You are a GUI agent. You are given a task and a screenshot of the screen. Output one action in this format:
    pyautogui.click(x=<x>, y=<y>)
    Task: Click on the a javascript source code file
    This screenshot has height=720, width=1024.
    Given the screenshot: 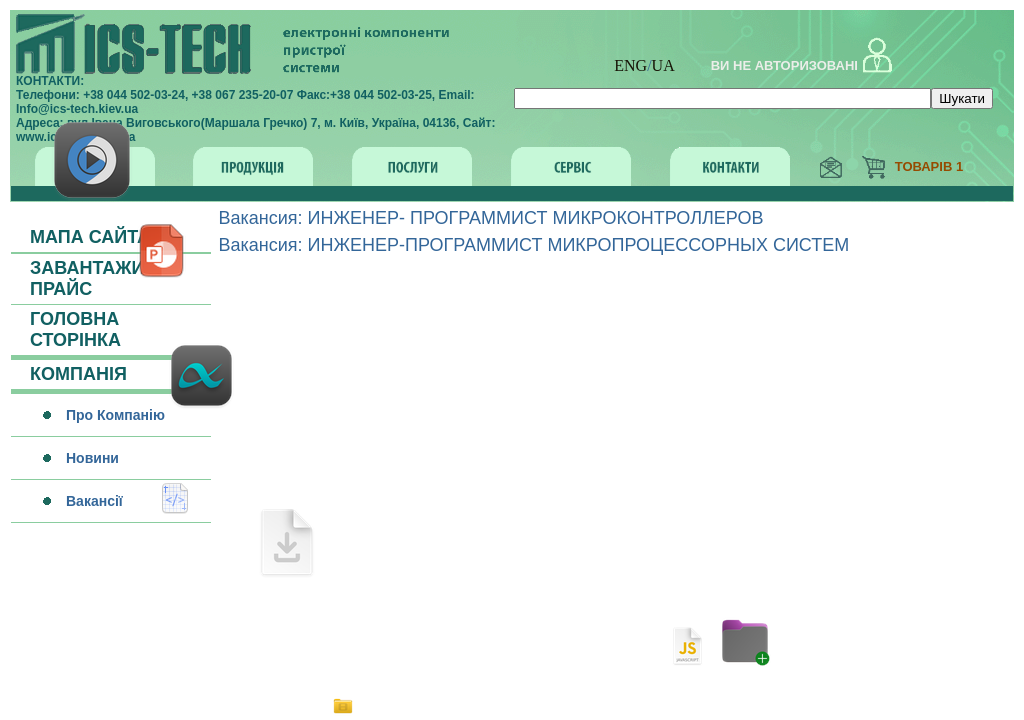 What is the action you would take?
    pyautogui.click(x=687, y=646)
    